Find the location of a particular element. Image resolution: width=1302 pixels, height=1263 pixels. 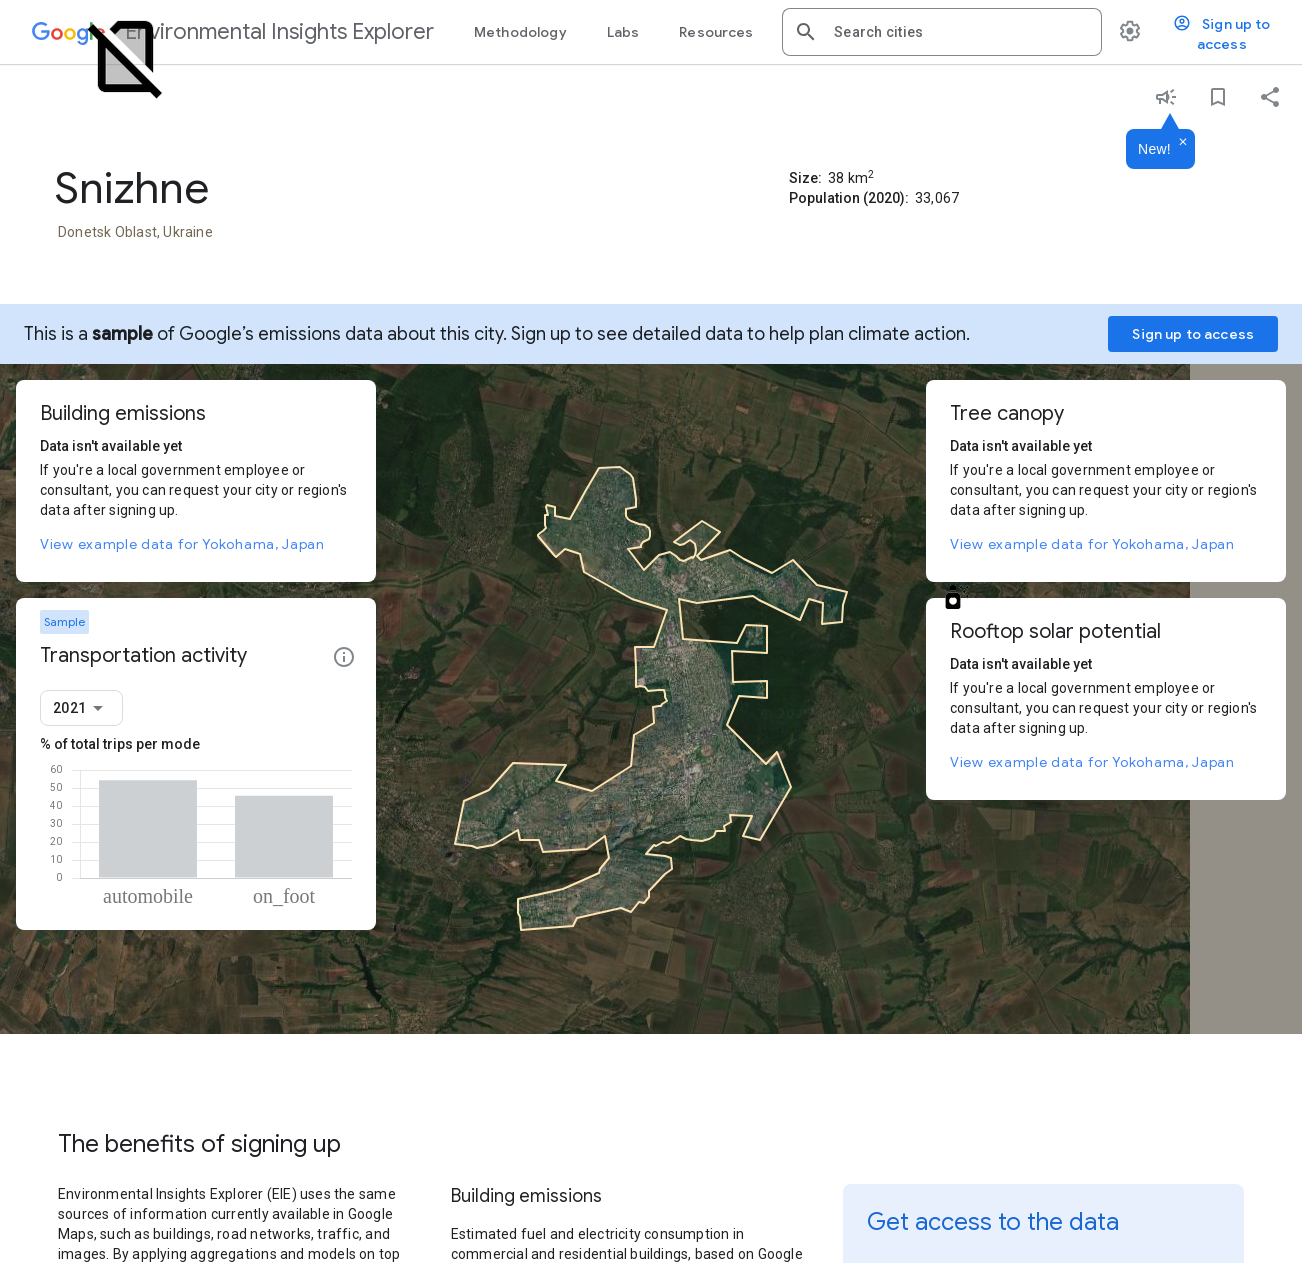

air freshener or fragrance settings is located at coordinates (956, 597).